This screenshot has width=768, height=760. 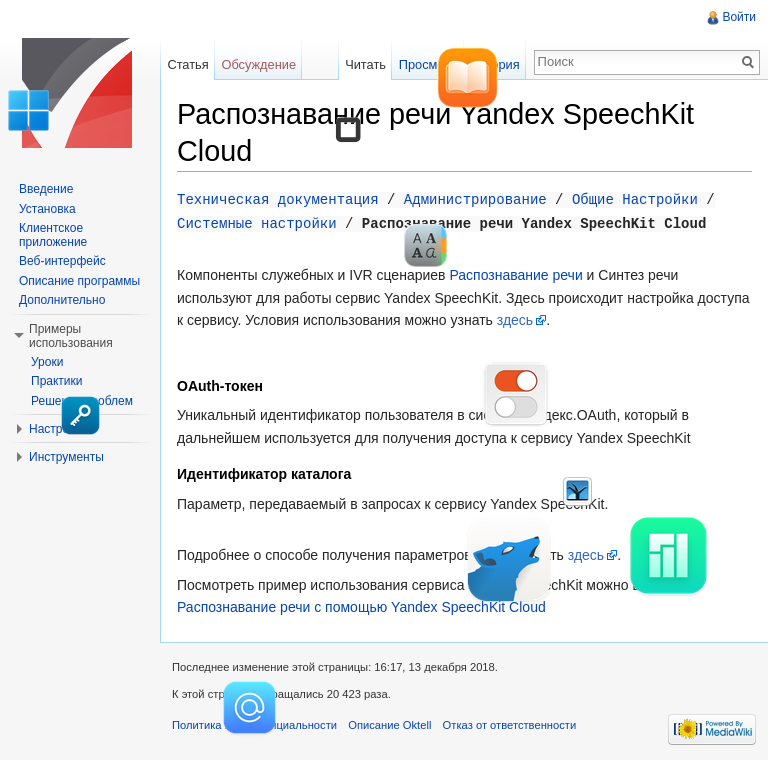 I want to click on open shotwell photo manager, so click(x=577, y=491).